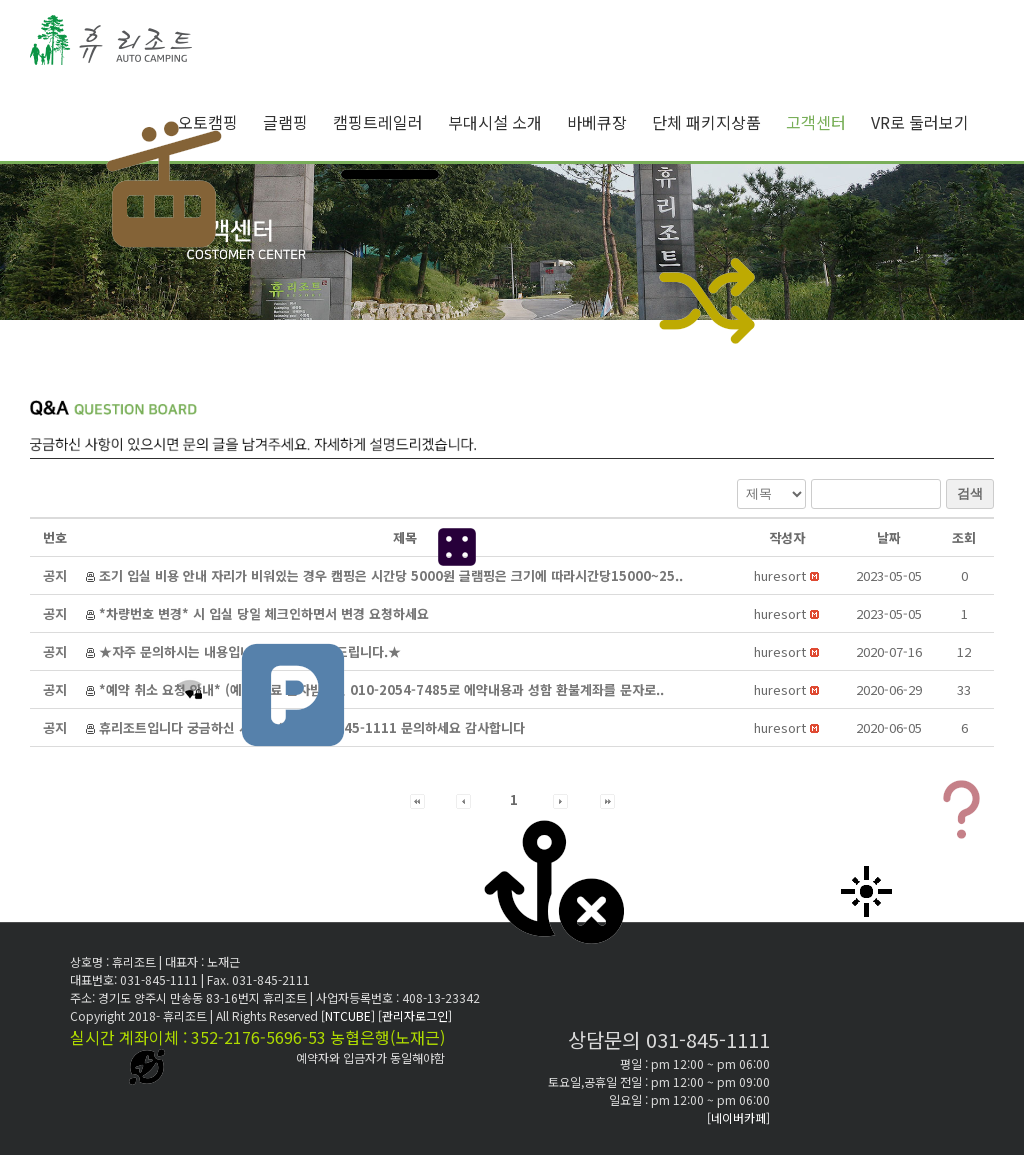 This screenshot has height=1158, width=1024. Describe the element at coordinates (190, 689) in the screenshot. I see `weak wifi signal on a secured network` at that location.